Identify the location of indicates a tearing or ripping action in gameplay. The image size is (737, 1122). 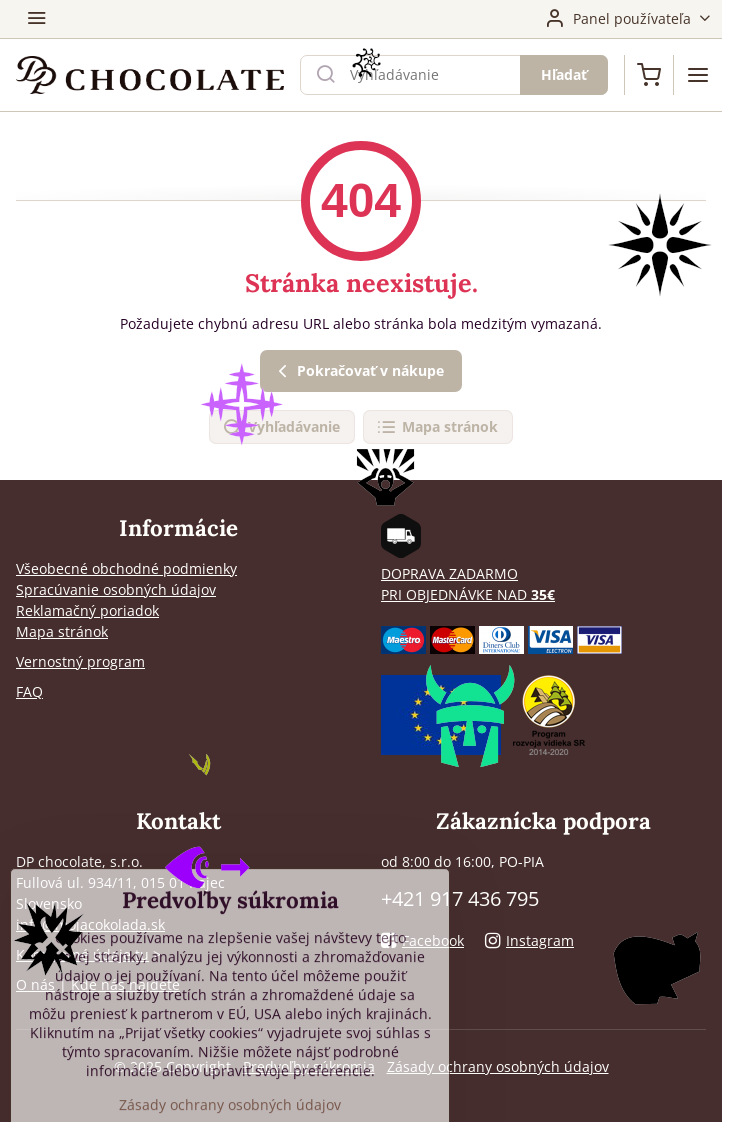
(199, 764).